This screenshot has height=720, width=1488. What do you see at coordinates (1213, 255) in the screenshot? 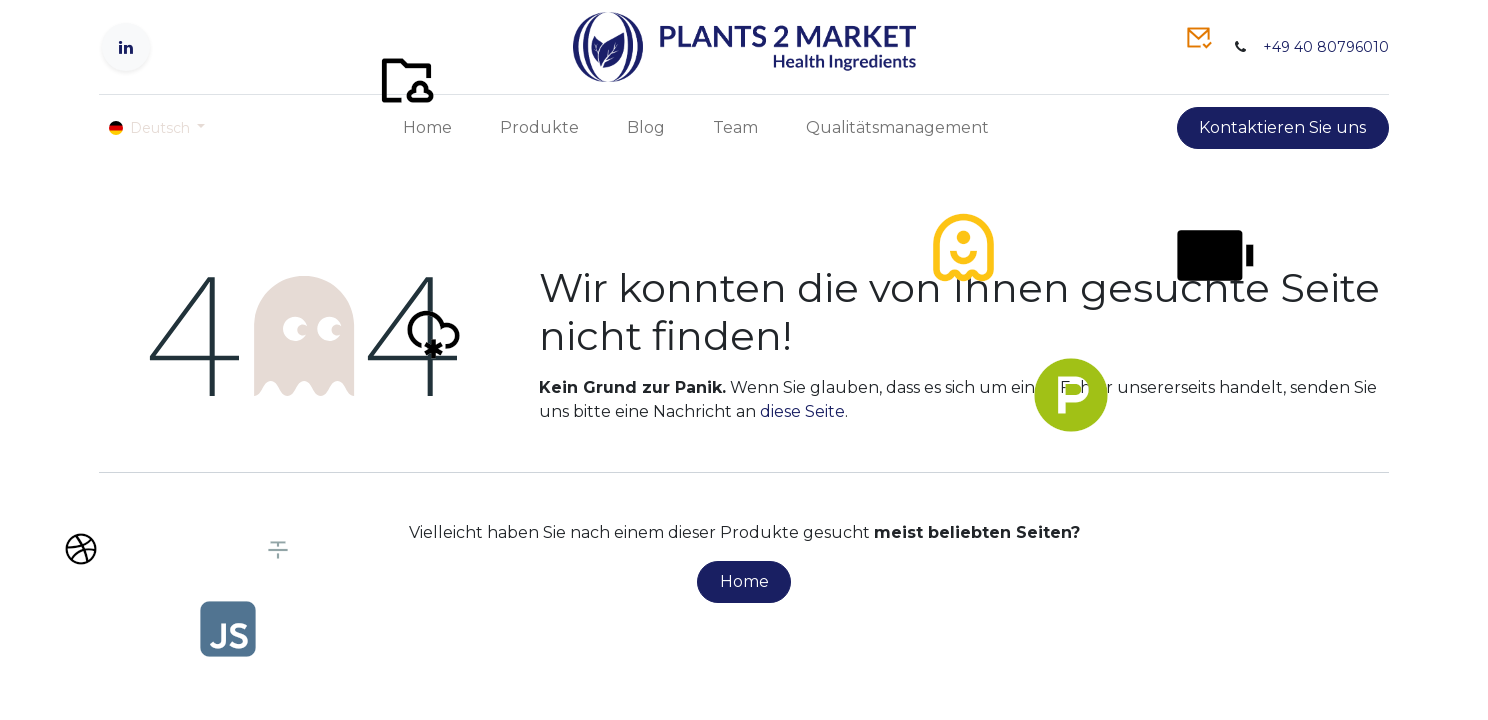
I see `indicates current battery level` at bounding box center [1213, 255].